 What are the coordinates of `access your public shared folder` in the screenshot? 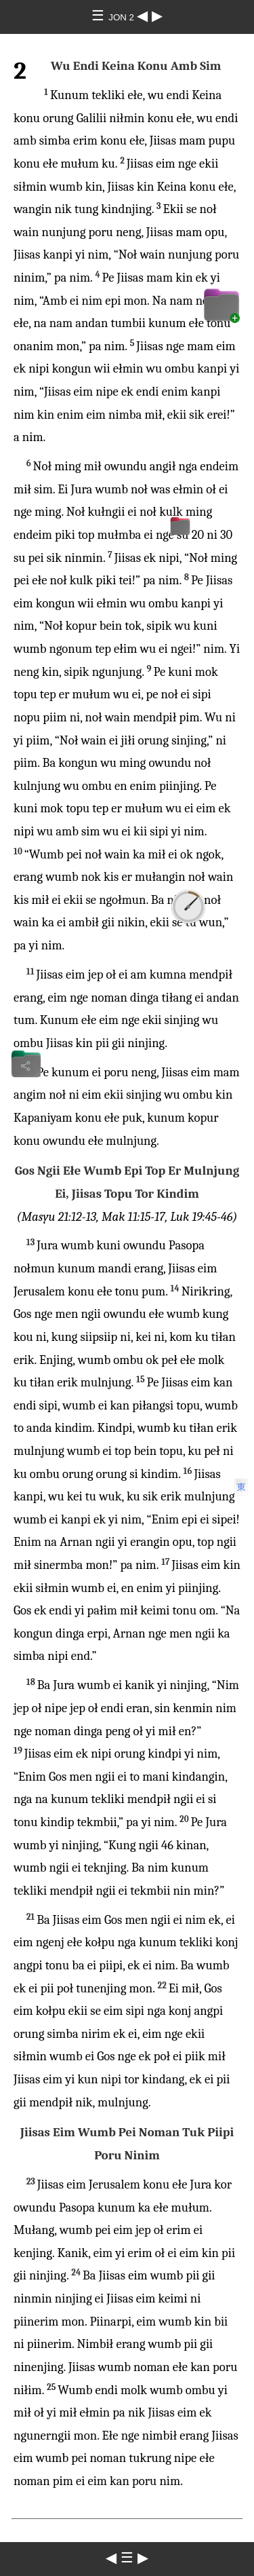 It's located at (26, 1063).